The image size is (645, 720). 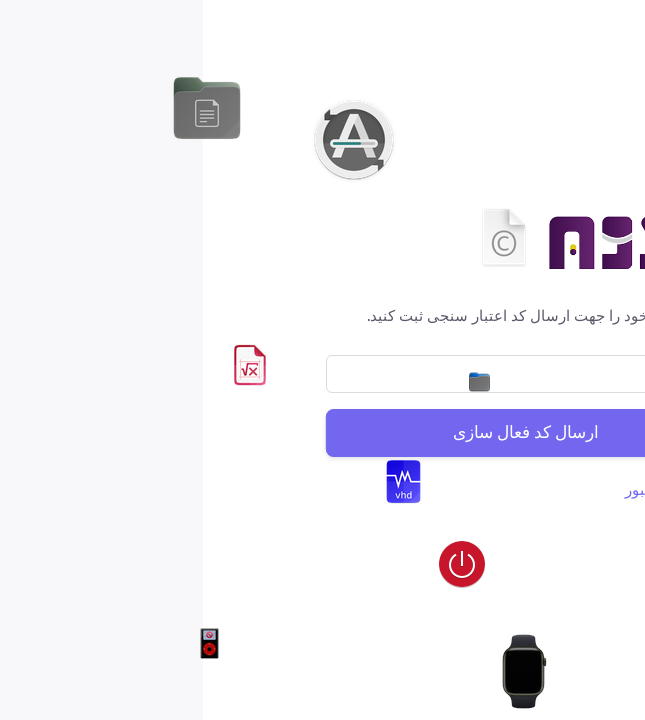 What do you see at coordinates (354, 140) in the screenshot?
I see `check for available software updates` at bounding box center [354, 140].